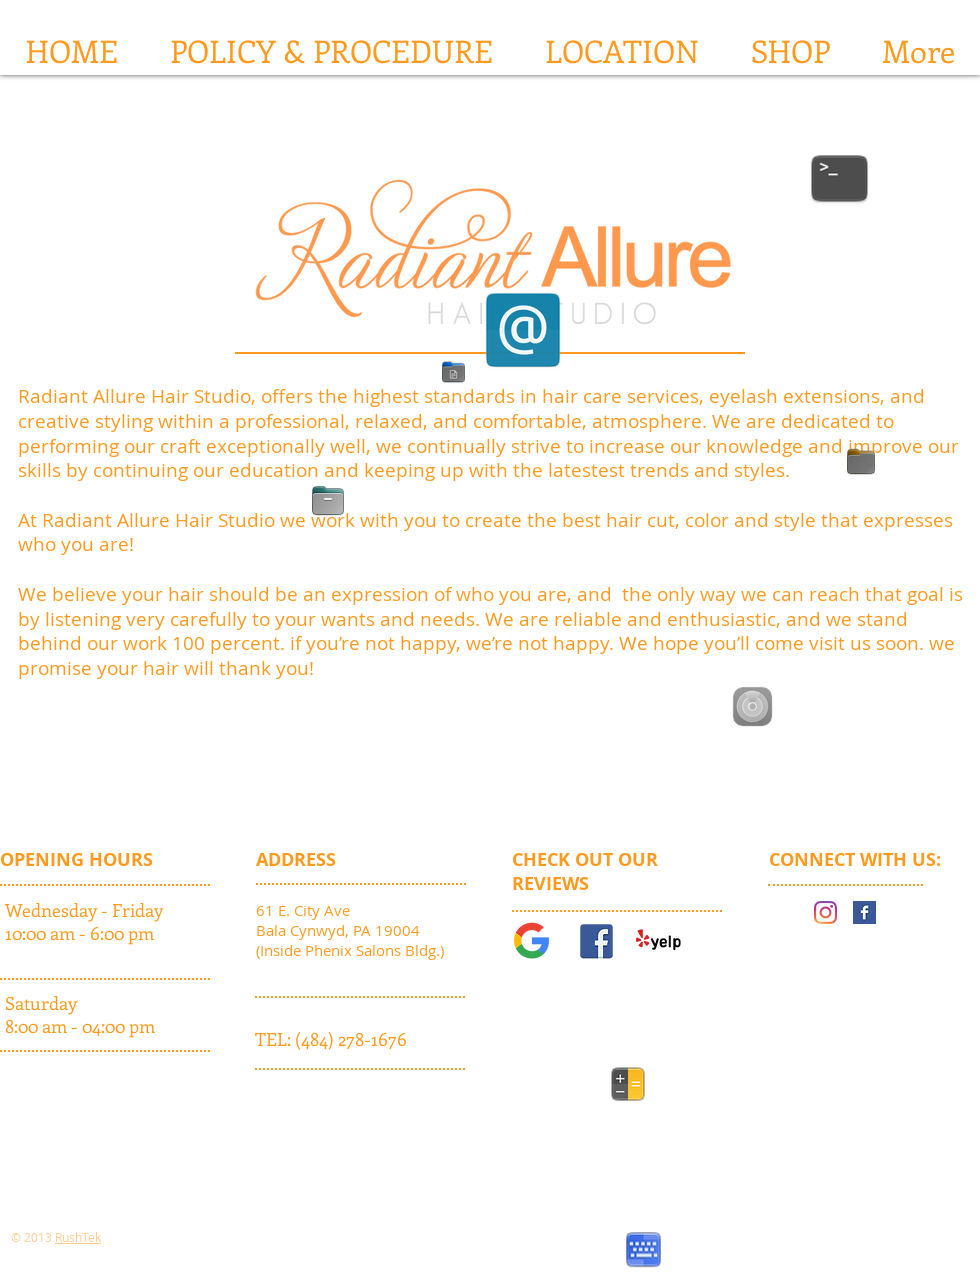  What do you see at coordinates (643, 1249) in the screenshot?
I see `access keyboard and input device settings` at bounding box center [643, 1249].